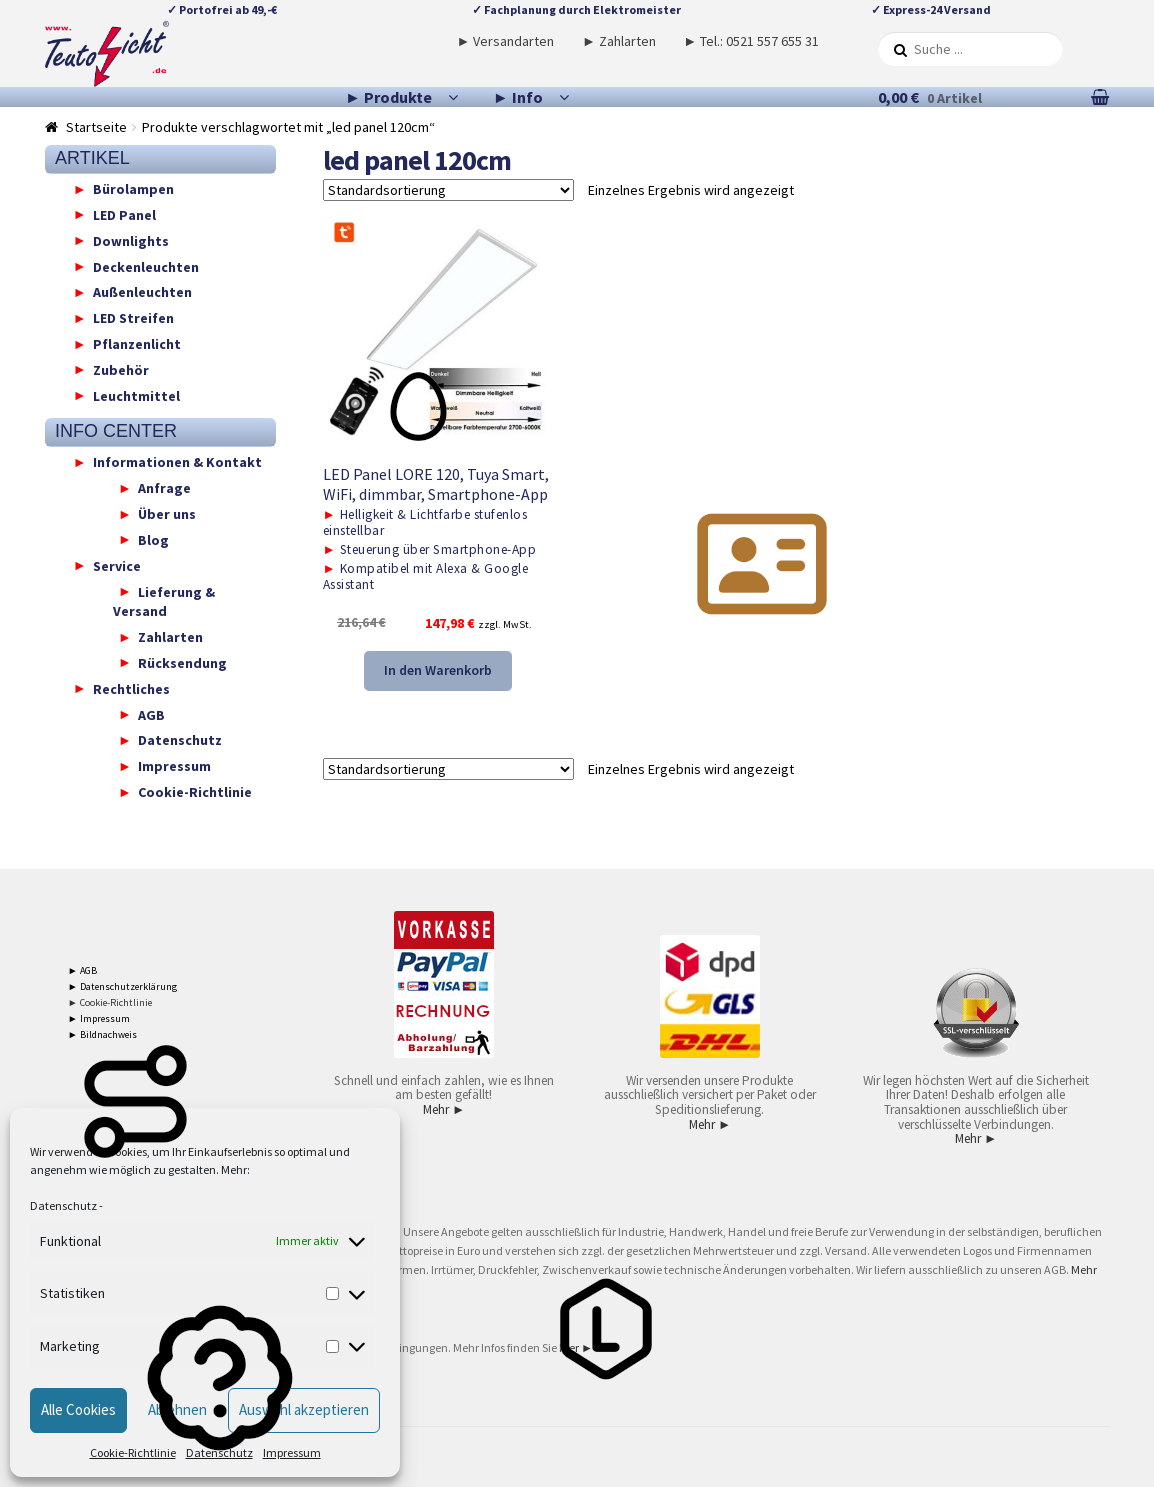 The width and height of the screenshot is (1154, 1487). Describe the element at coordinates (418, 406) in the screenshot. I see `indicates breakfast or food-related content` at that location.